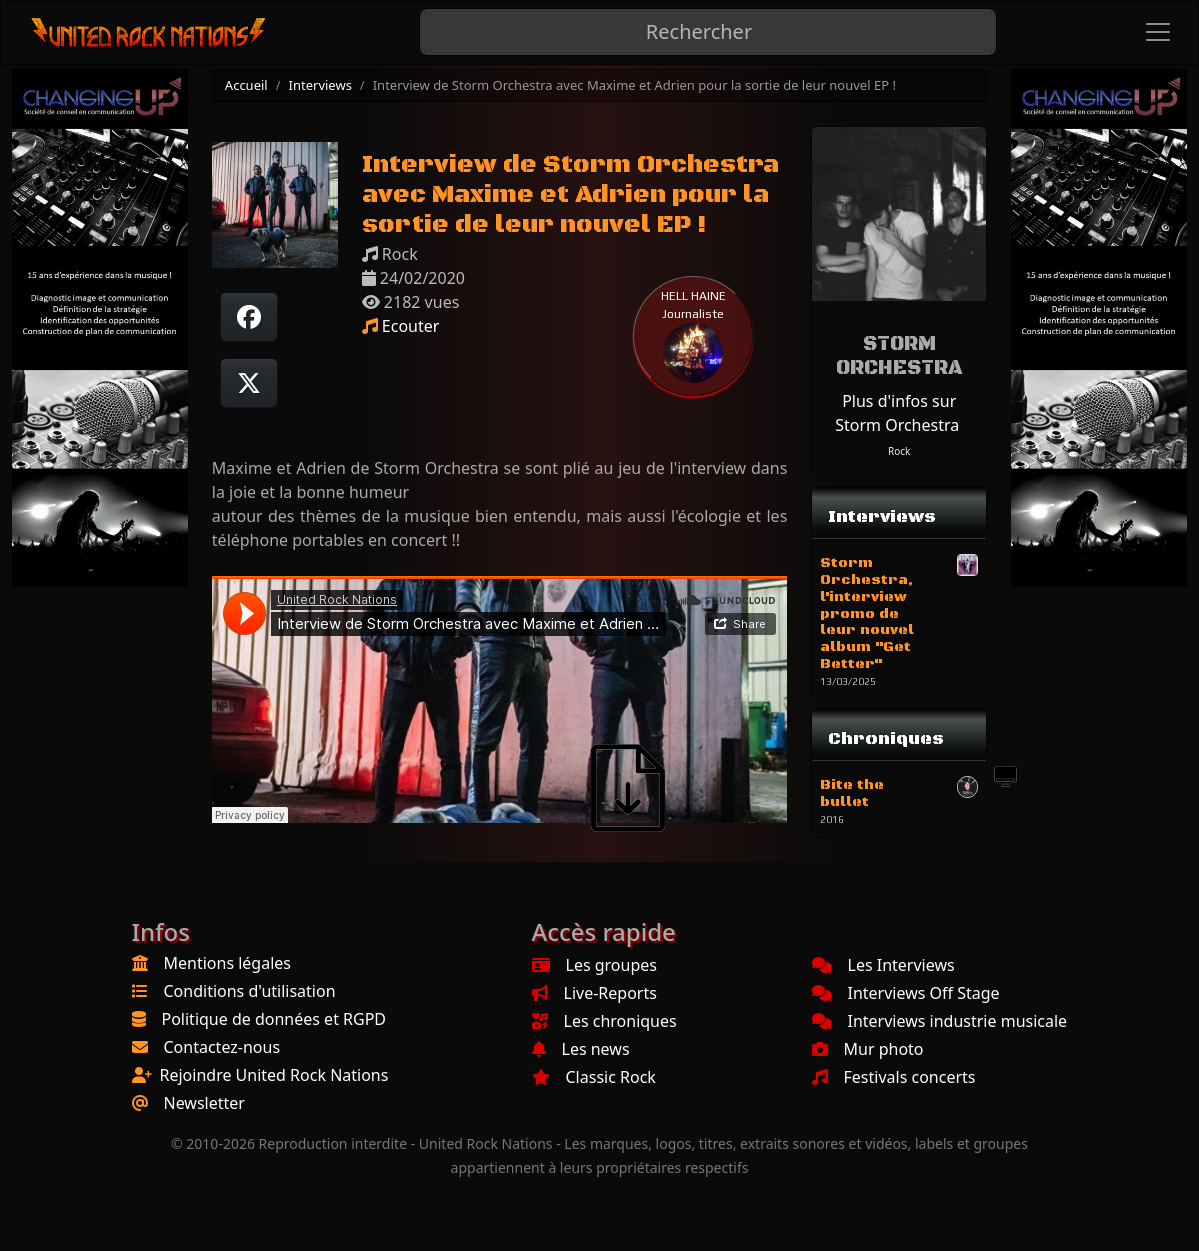  I want to click on download a file, so click(628, 788).